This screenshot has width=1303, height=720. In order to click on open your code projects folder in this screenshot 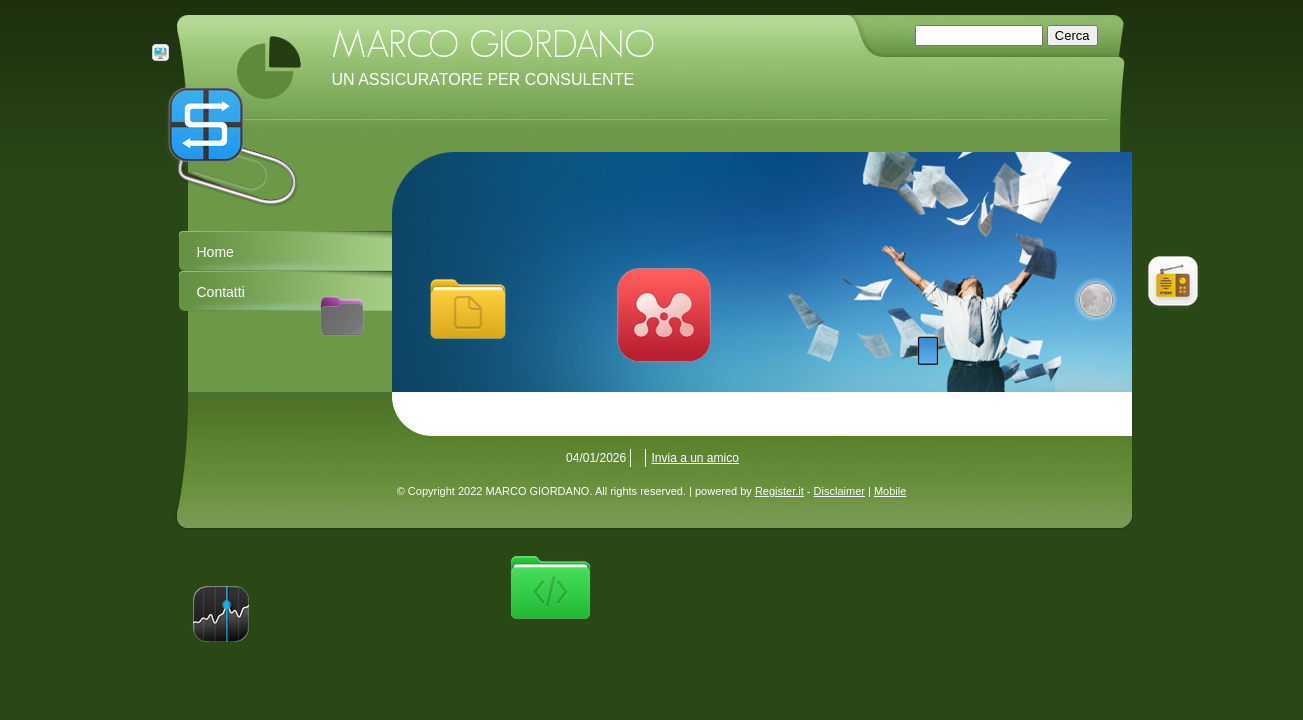, I will do `click(550, 587)`.